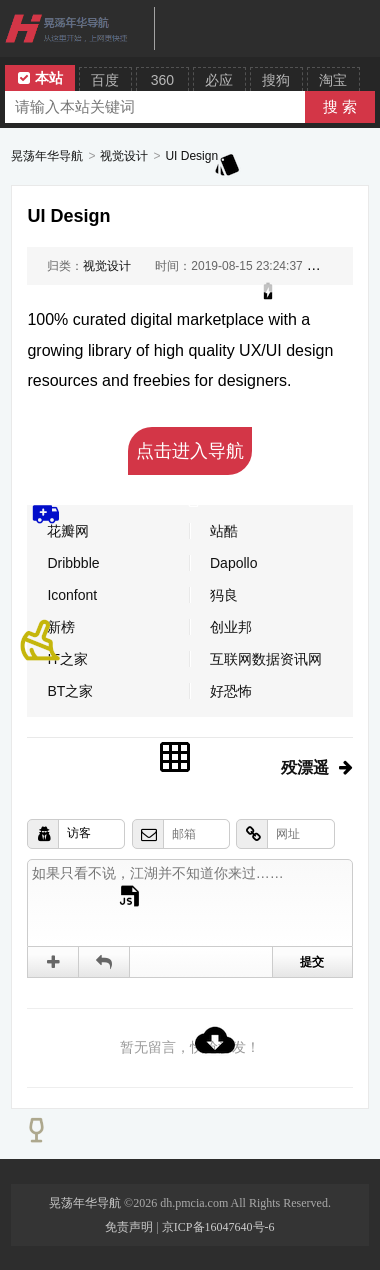 Image resolution: width=380 pixels, height=1270 pixels. What do you see at coordinates (215, 1040) in the screenshot?
I see `download file from cloud storage` at bounding box center [215, 1040].